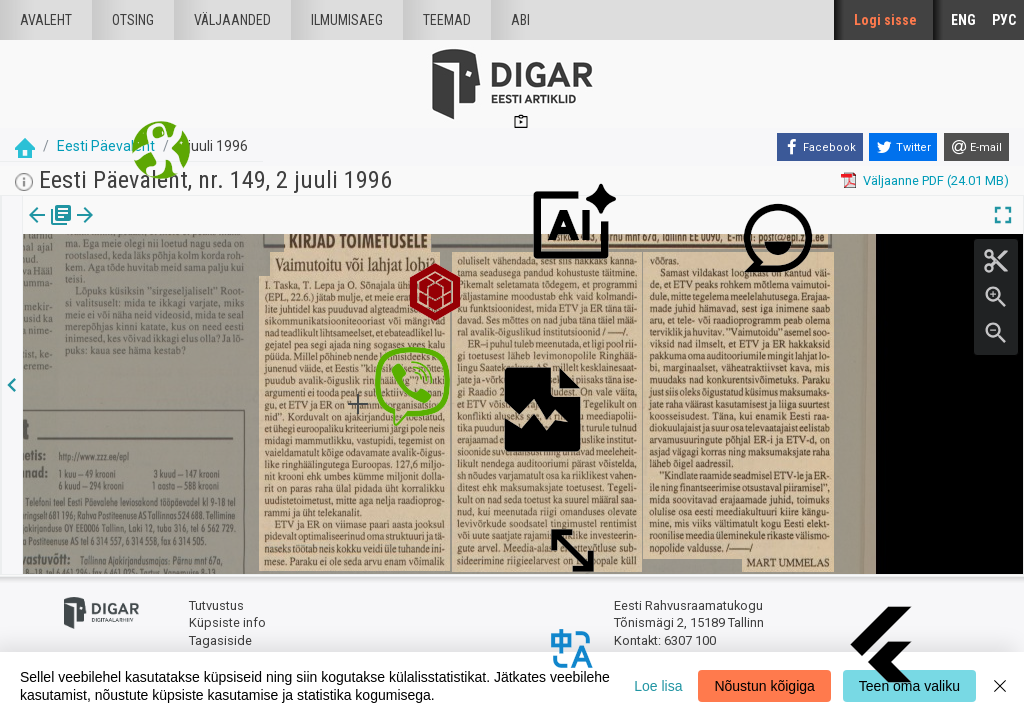 This screenshot has width=1024, height=720. Describe the element at coordinates (161, 150) in the screenshot. I see `open the Odysee app` at that location.